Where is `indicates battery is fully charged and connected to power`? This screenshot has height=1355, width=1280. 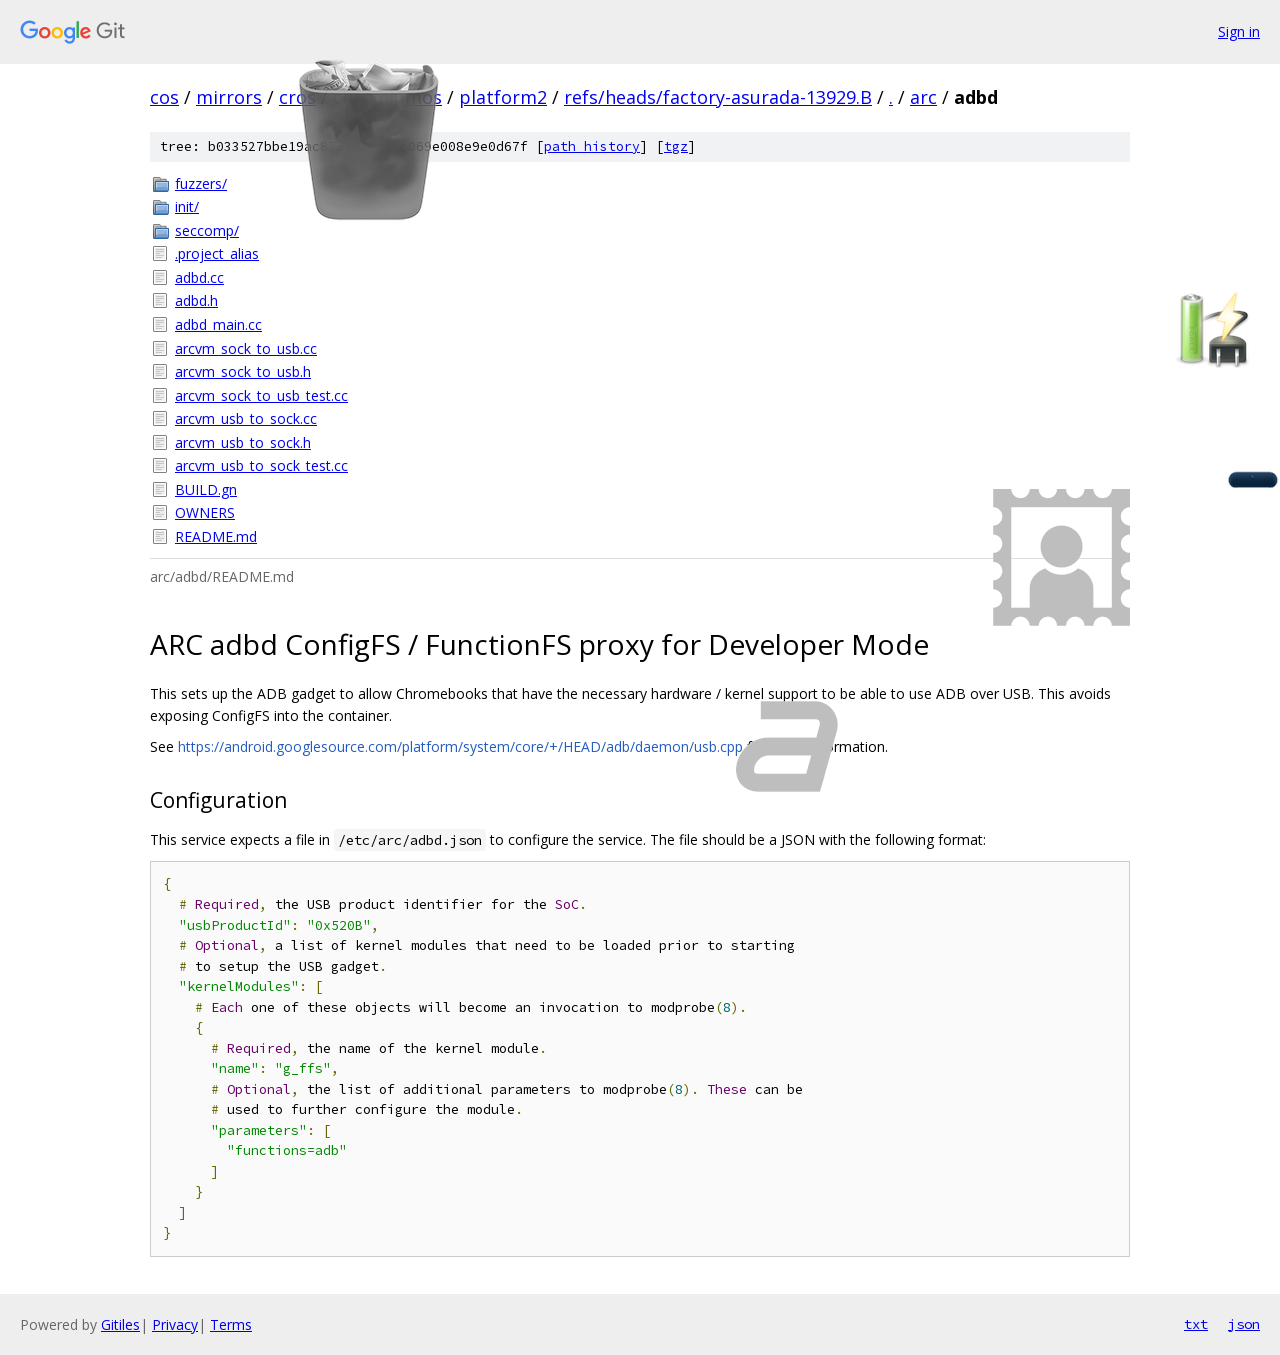
indicates battery is fully charged and connected to power is located at coordinates (1210, 328).